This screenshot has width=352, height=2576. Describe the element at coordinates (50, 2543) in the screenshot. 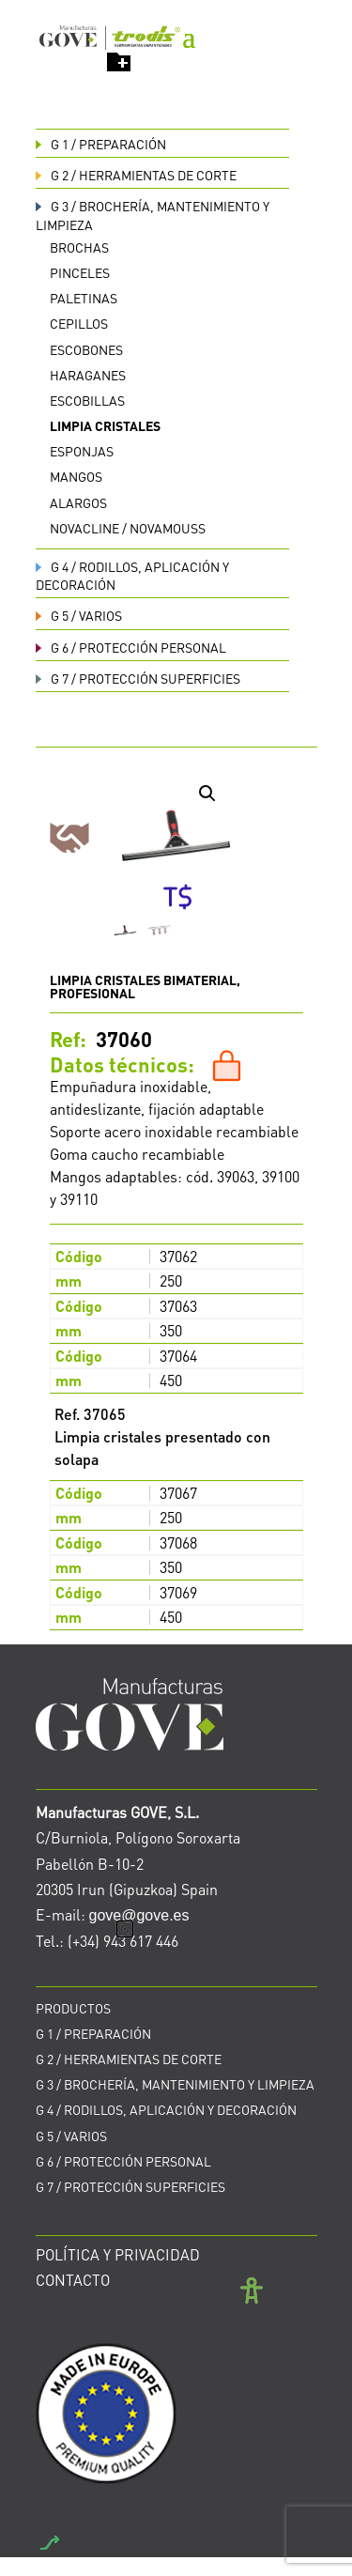

I see `indicates upward trend or growth` at that location.